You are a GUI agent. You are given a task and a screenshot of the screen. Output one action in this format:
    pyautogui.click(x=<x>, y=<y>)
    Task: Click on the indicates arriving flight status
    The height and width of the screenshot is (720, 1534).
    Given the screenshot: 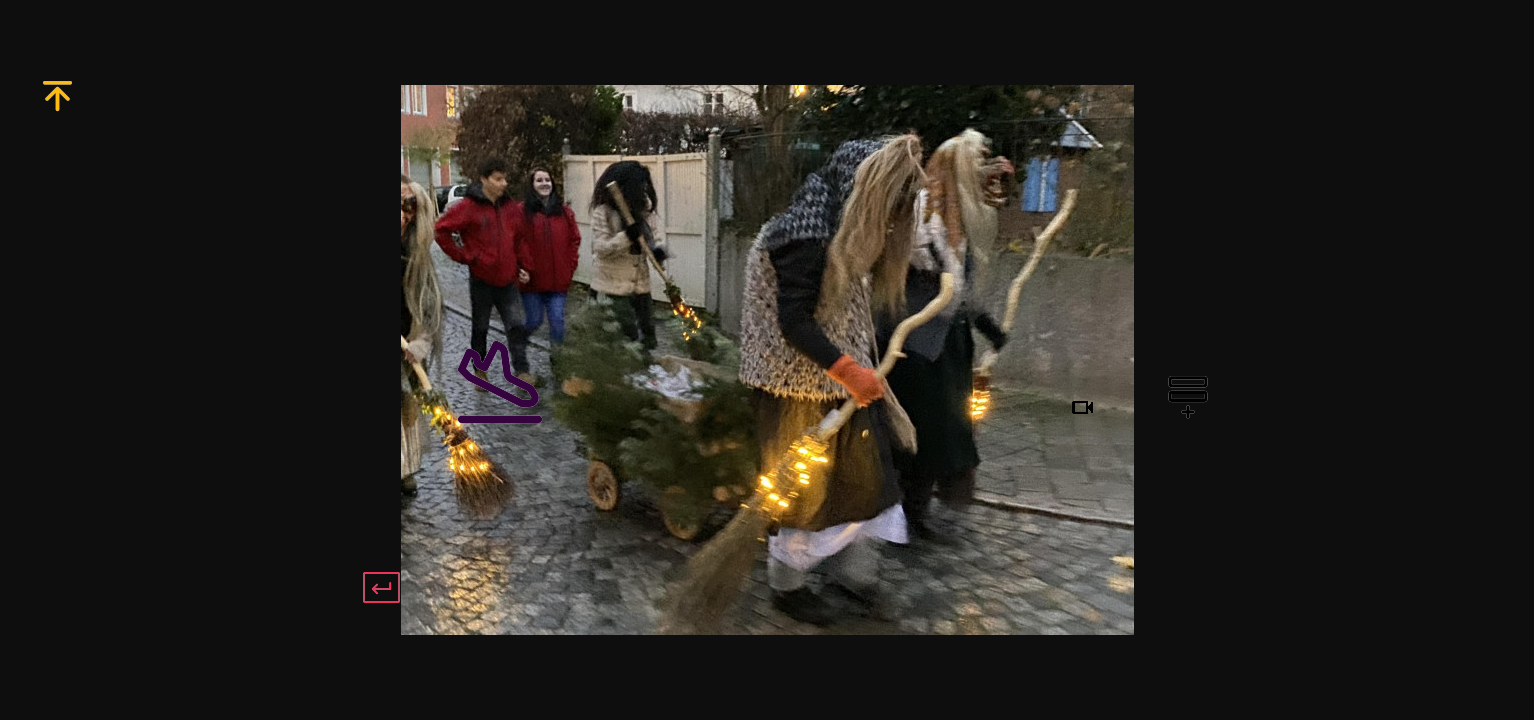 What is the action you would take?
    pyautogui.click(x=500, y=381)
    